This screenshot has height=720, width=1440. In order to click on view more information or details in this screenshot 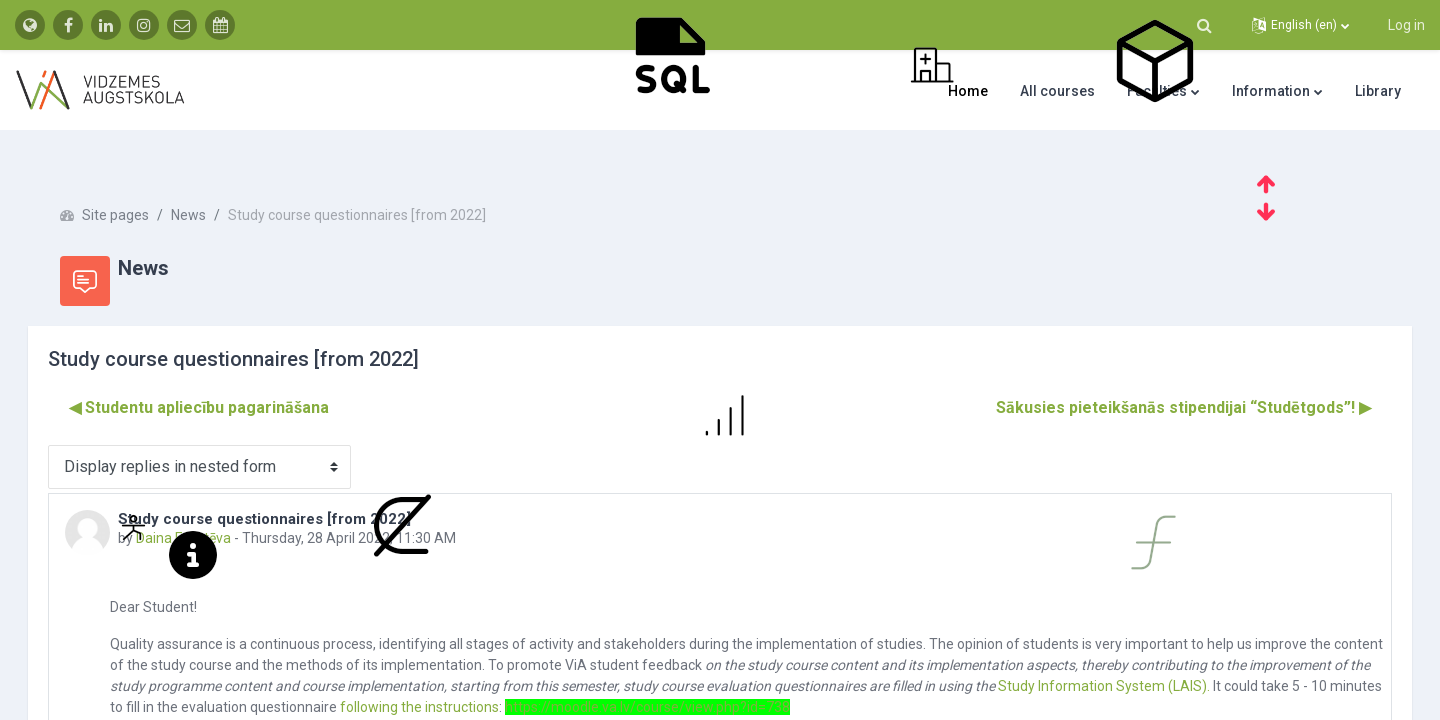, I will do `click(193, 555)`.